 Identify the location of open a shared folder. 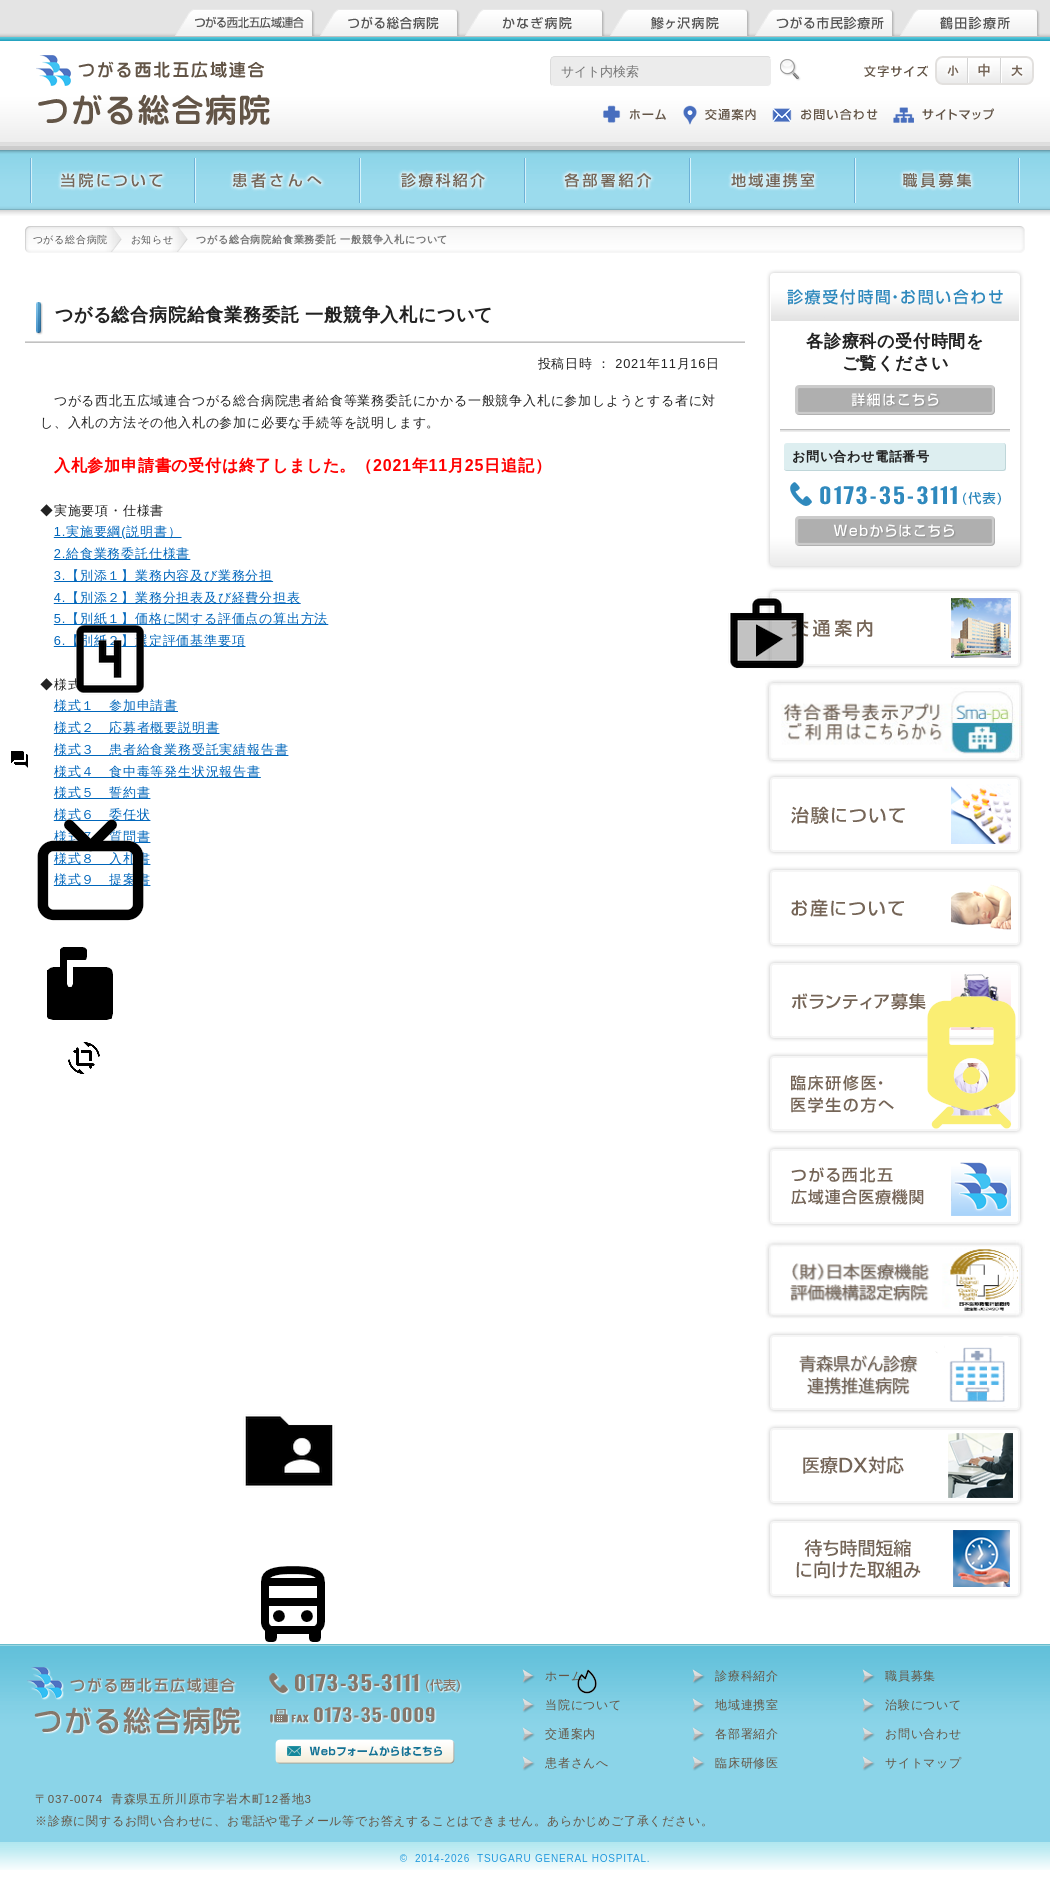
(289, 1451).